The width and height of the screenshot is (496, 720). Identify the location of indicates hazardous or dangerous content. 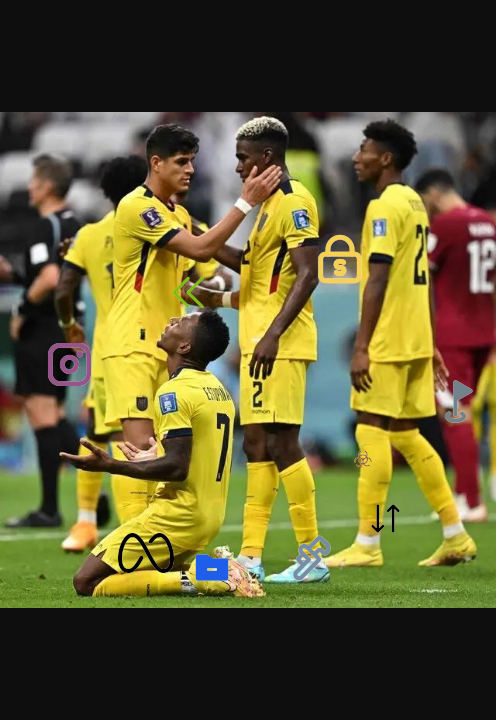
(363, 459).